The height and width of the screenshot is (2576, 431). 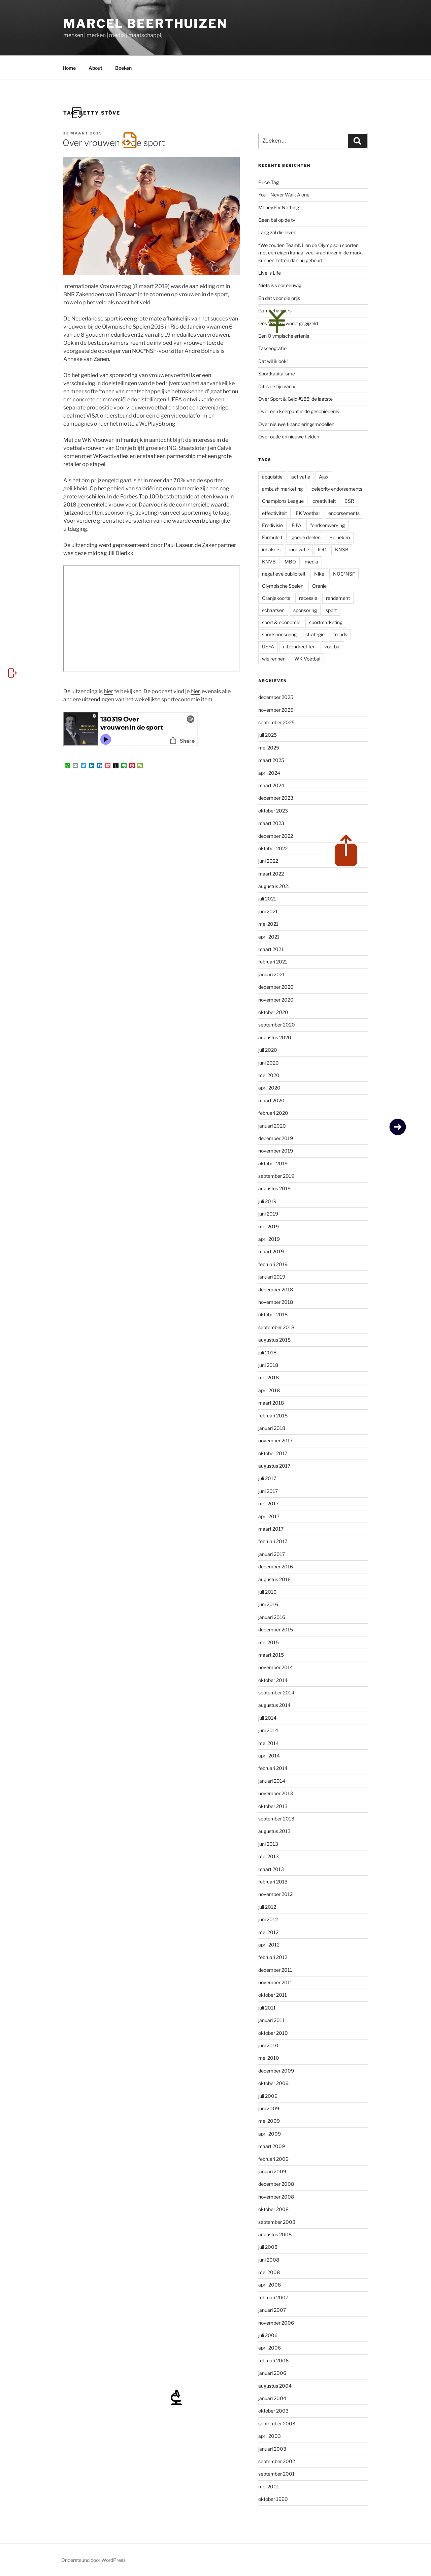 What do you see at coordinates (12, 673) in the screenshot?
I see `log out of your account` at bounding box center [12, 673].